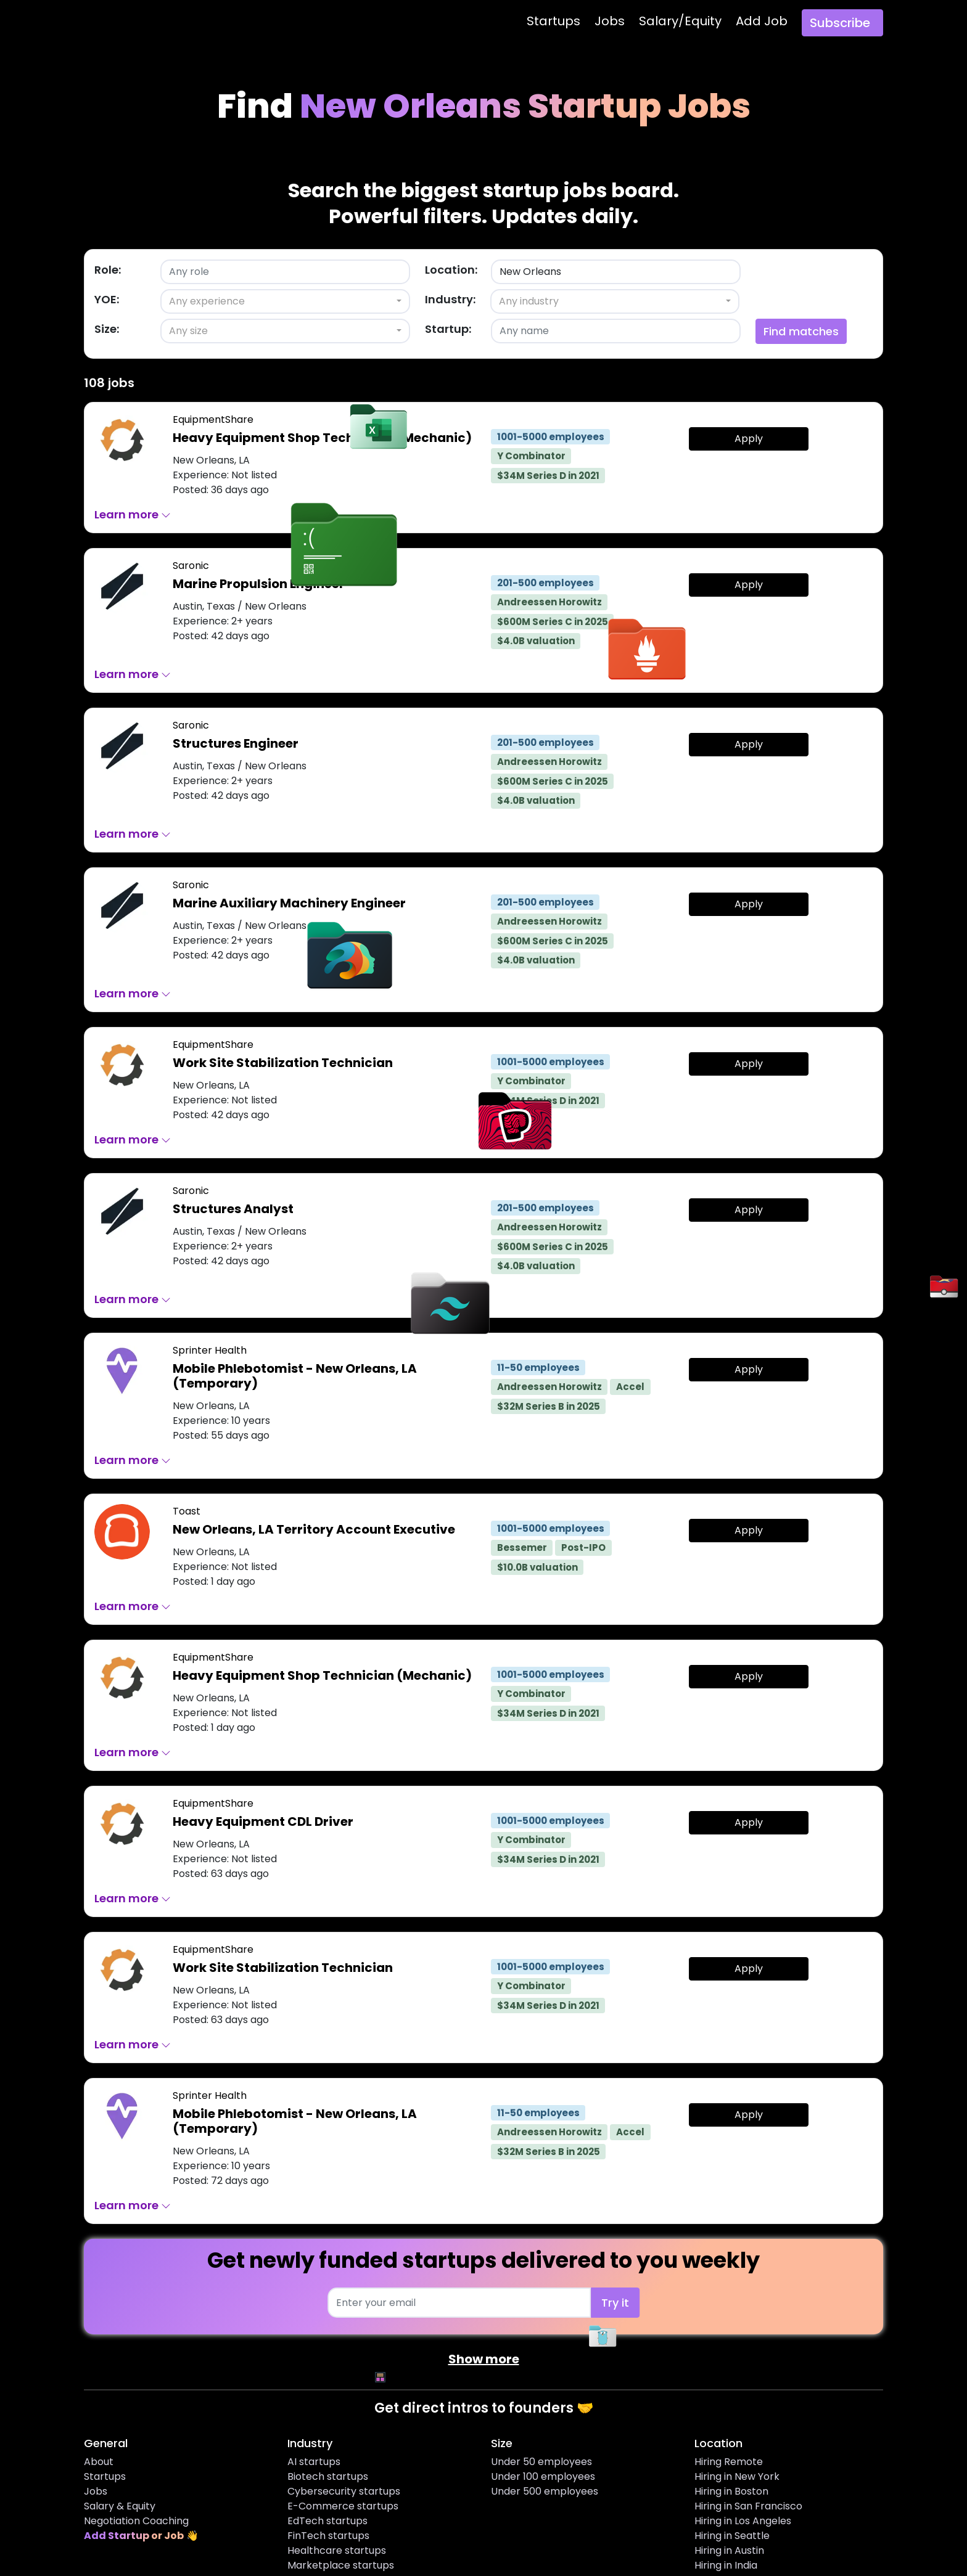 Image resolution: width=967 pixels, height=2576 pixels. Describe the element at coordinates (344, 547) in the screenshot. I see `folder containing windows insider or beta system files` at that location.